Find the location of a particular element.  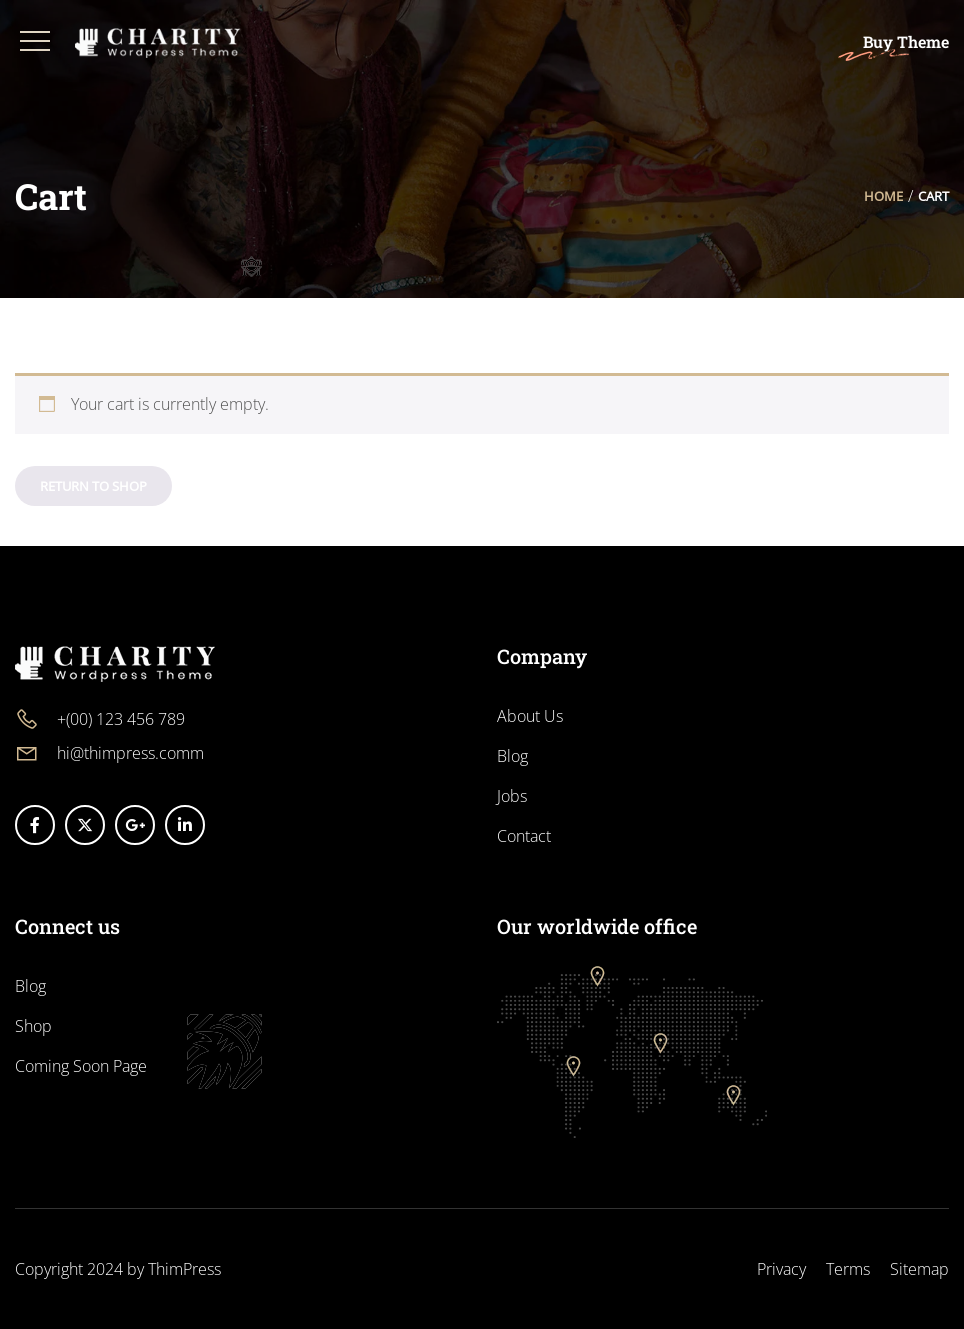

activate boost or turbo mode is located at coordinates (224, 1051).